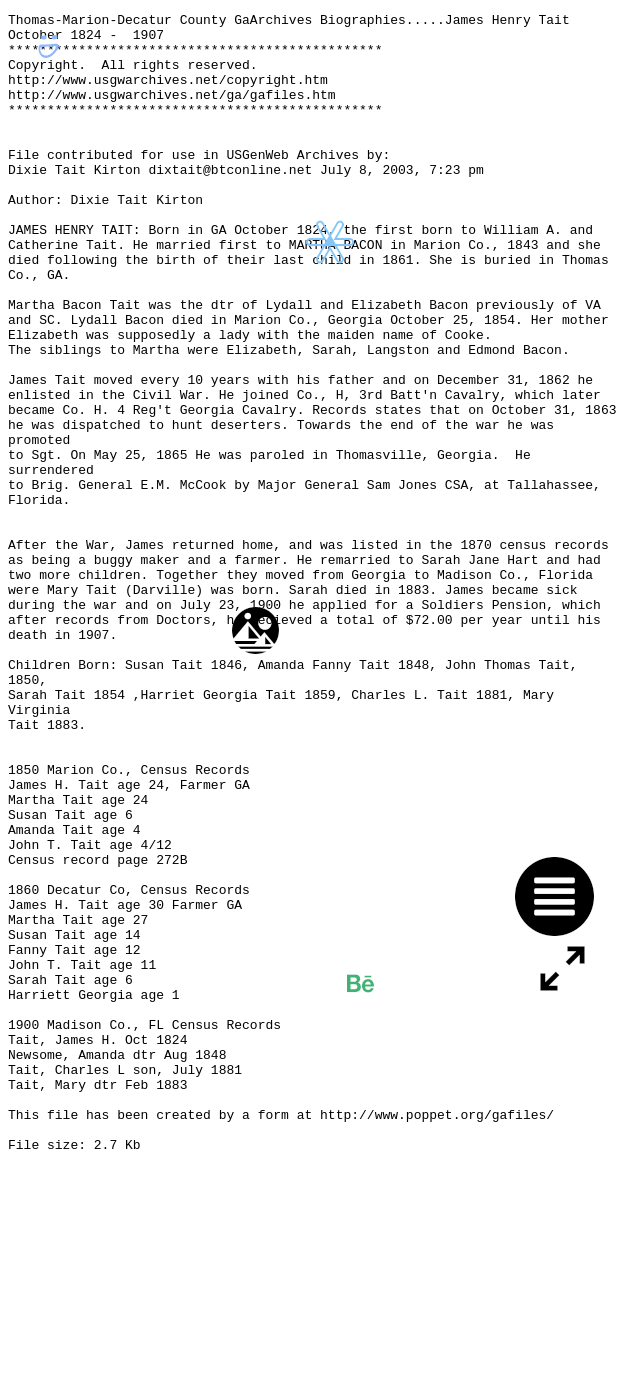 The height and width of the screenshot is (1394, 630). Describe the element at coordinates (360, 983) in the screenshot. I see `visit behance portfolio` at that location.